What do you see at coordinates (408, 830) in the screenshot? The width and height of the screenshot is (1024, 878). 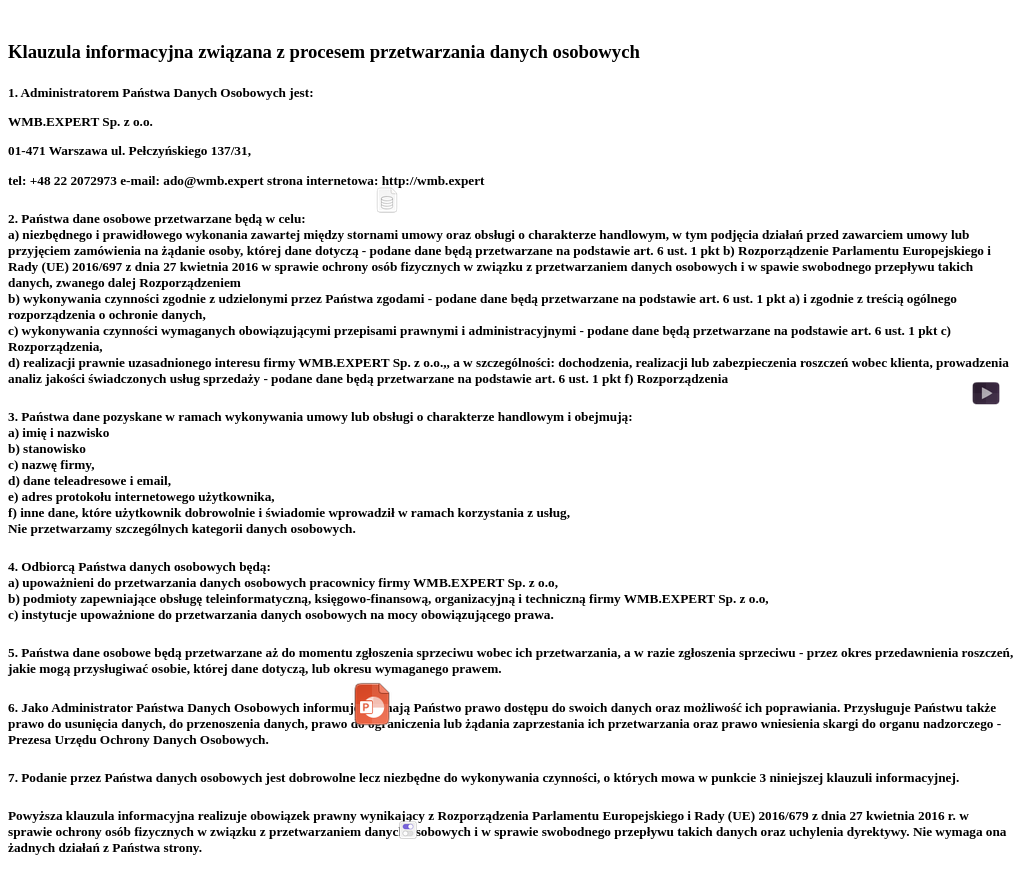 I see `open desktop preferences or settings` at bounding box center [408, 830].